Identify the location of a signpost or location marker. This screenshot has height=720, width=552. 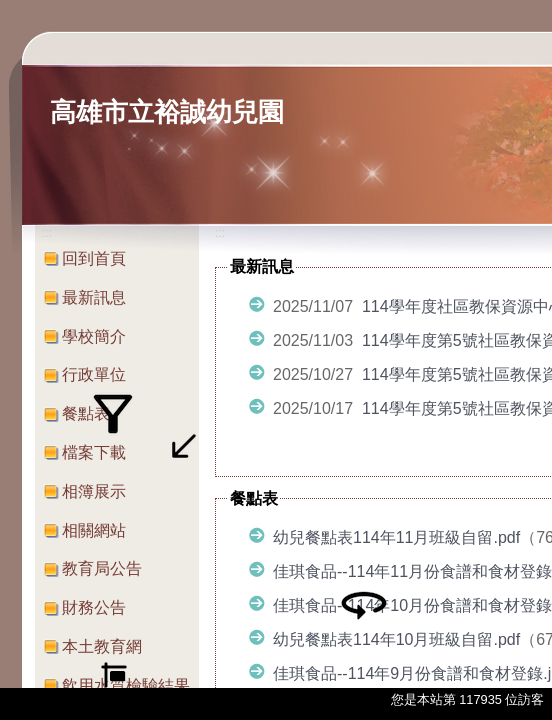
(114, 675).